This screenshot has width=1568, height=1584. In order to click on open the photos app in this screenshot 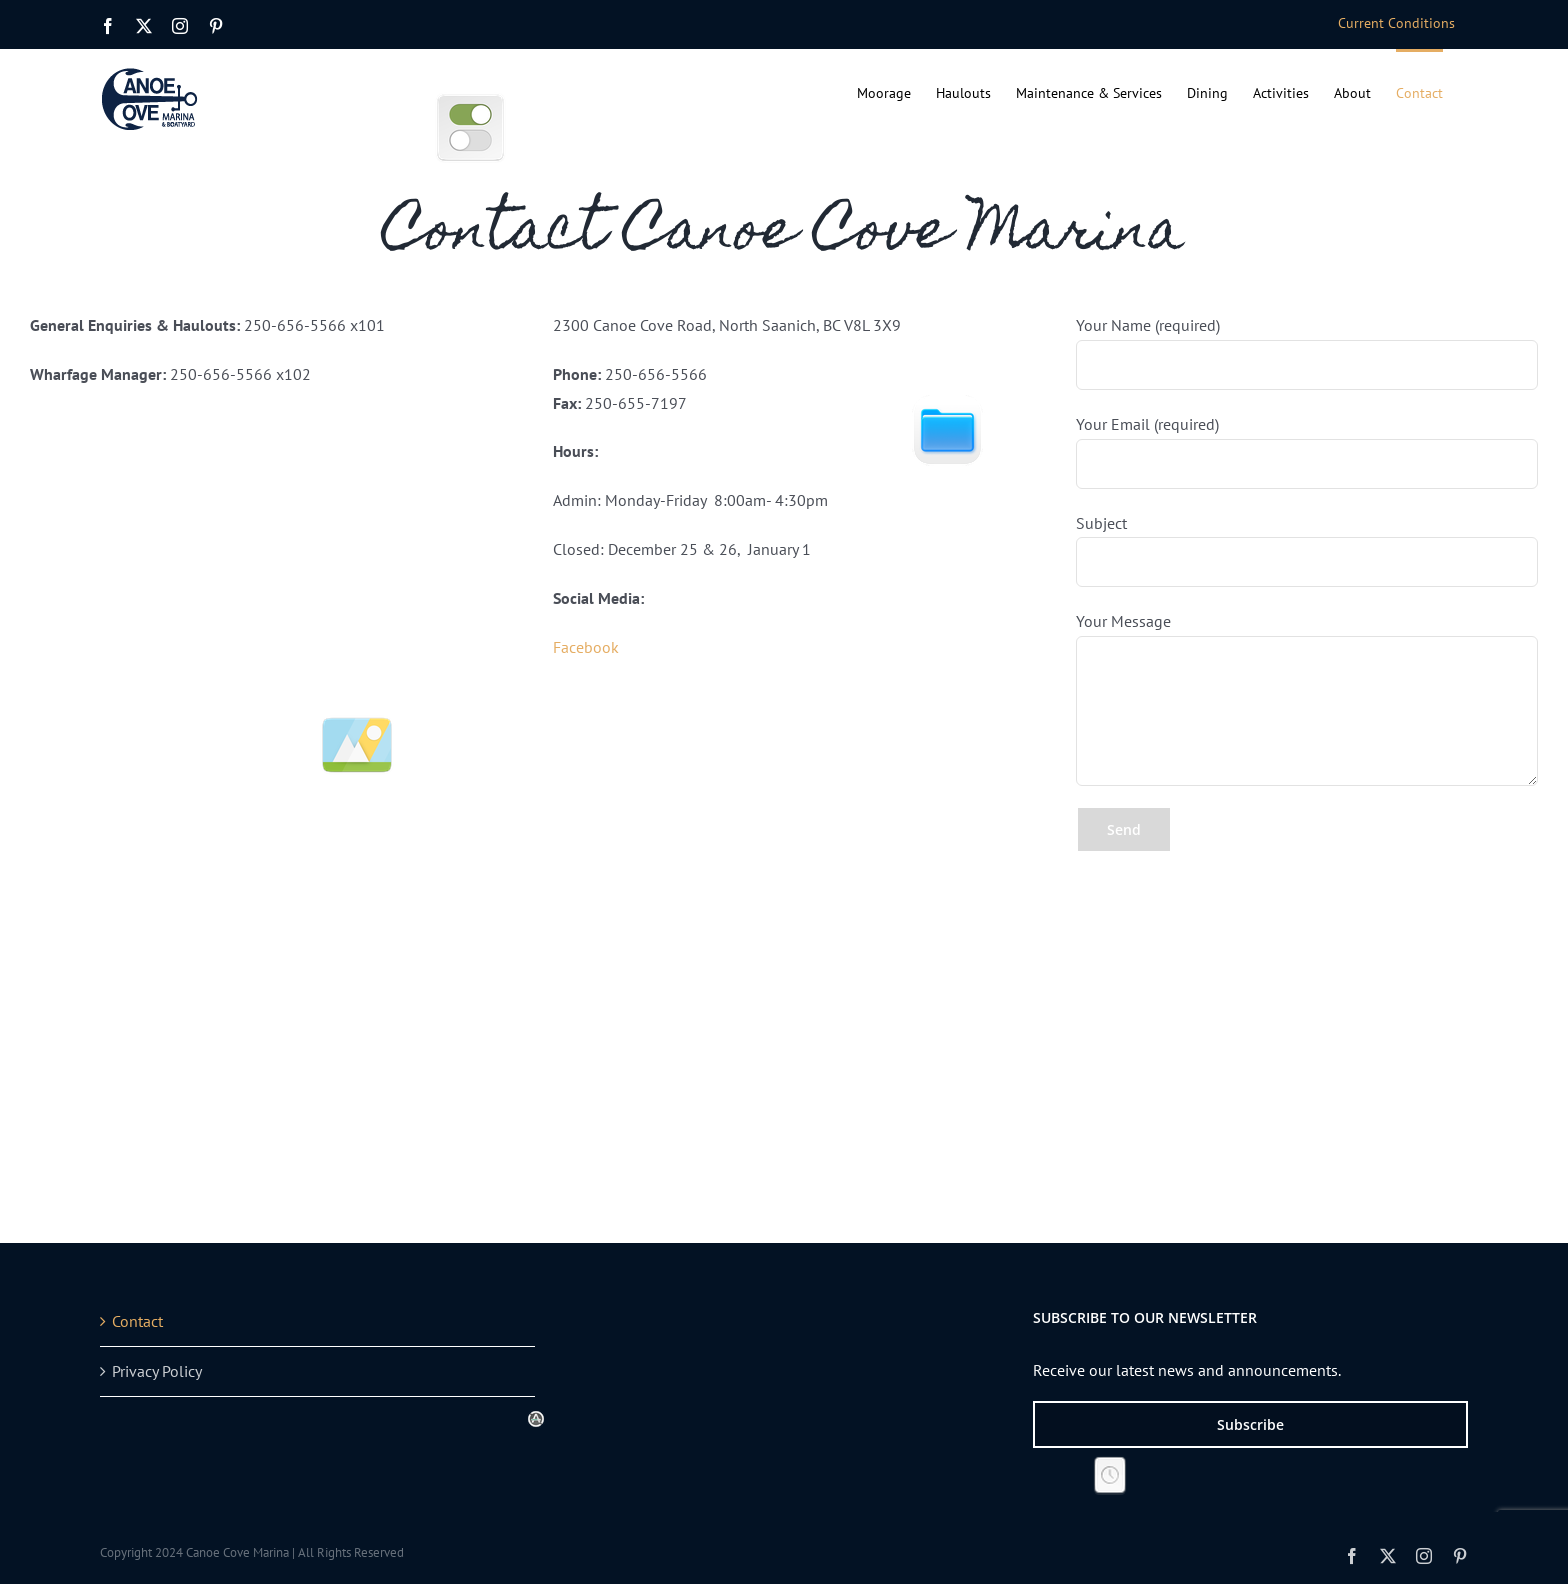, I will do `click(357, 745)`.